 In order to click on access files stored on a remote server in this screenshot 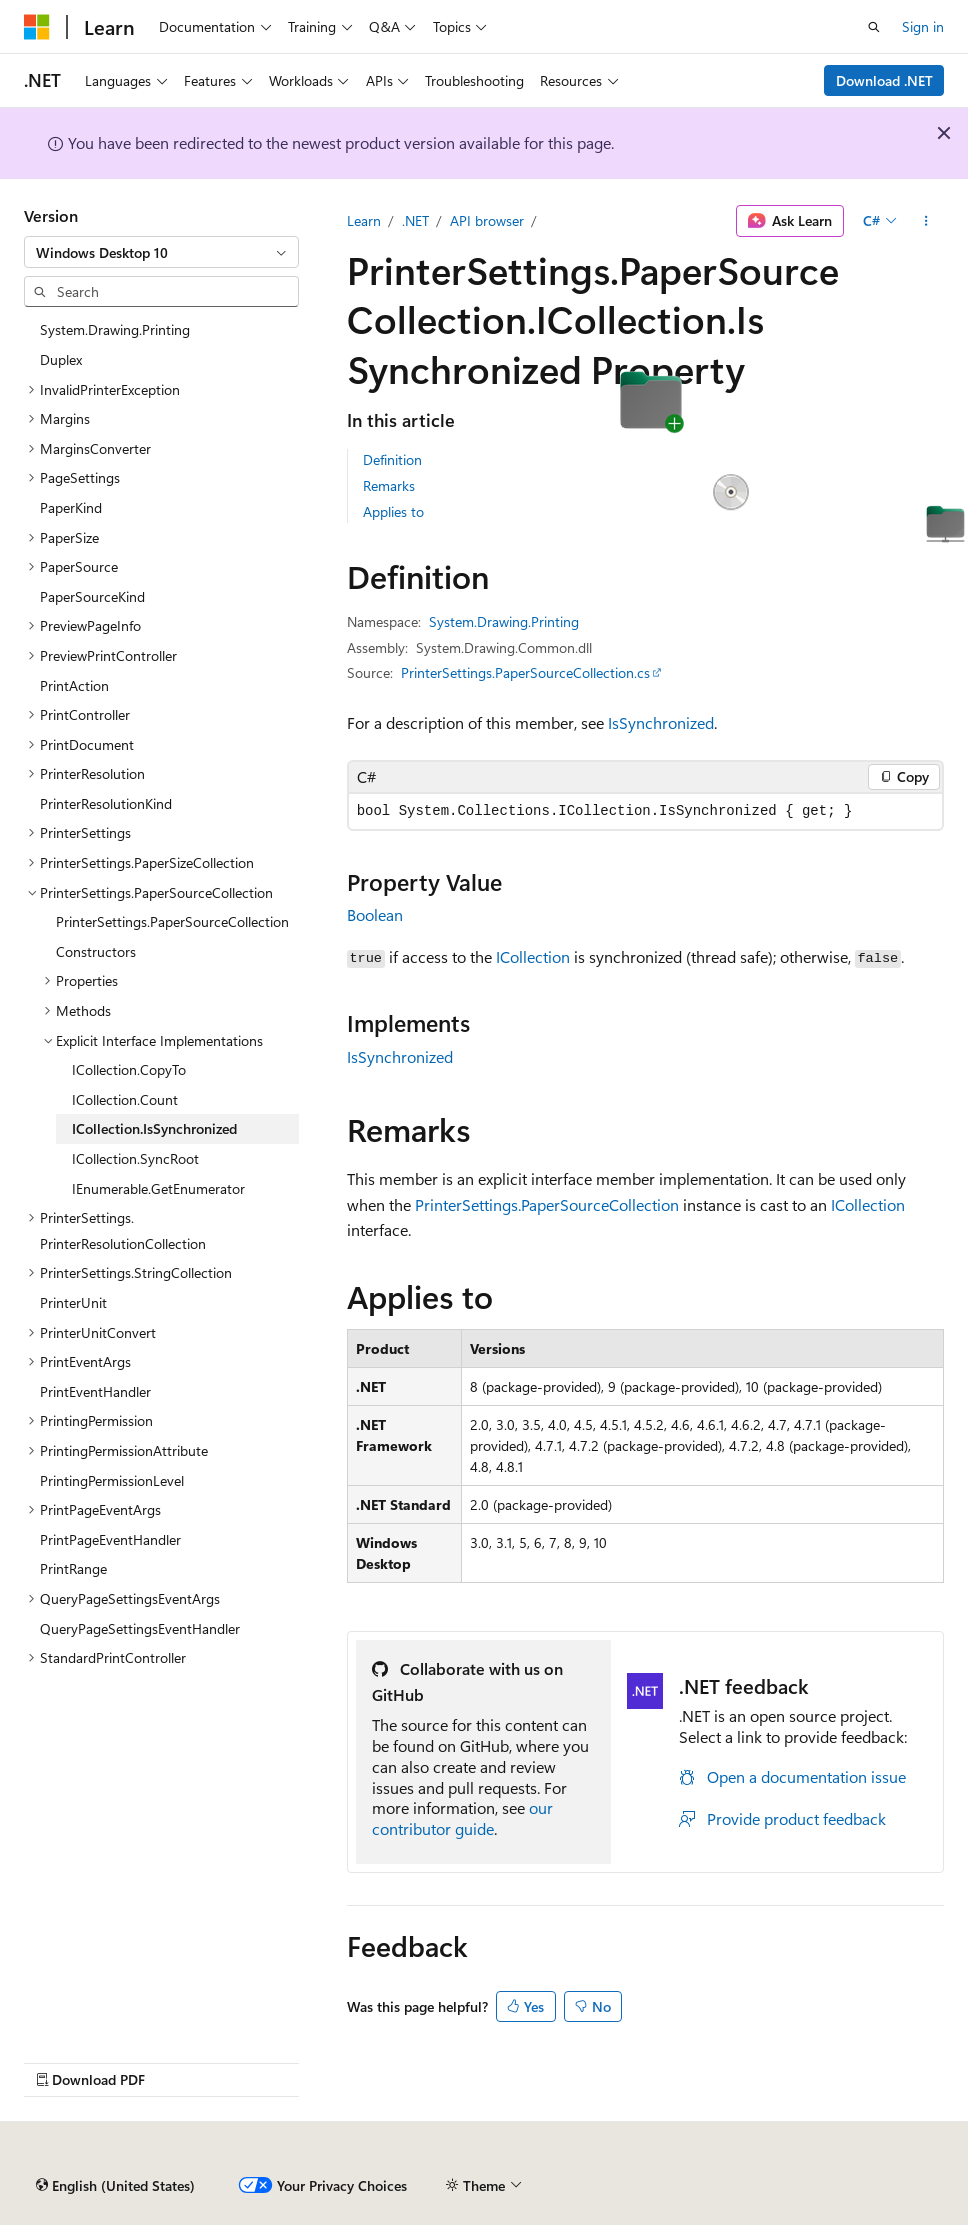, I will do `click(945, 523)`.